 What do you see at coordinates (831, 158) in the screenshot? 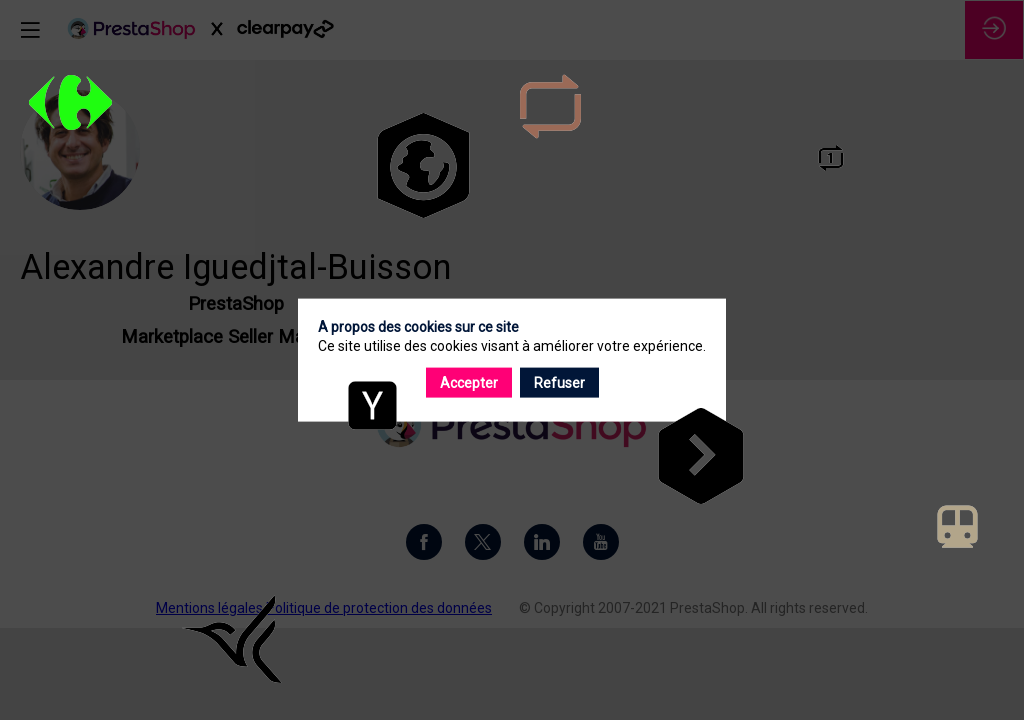
I see `repeat the current track` at bounding box center [831, 158].